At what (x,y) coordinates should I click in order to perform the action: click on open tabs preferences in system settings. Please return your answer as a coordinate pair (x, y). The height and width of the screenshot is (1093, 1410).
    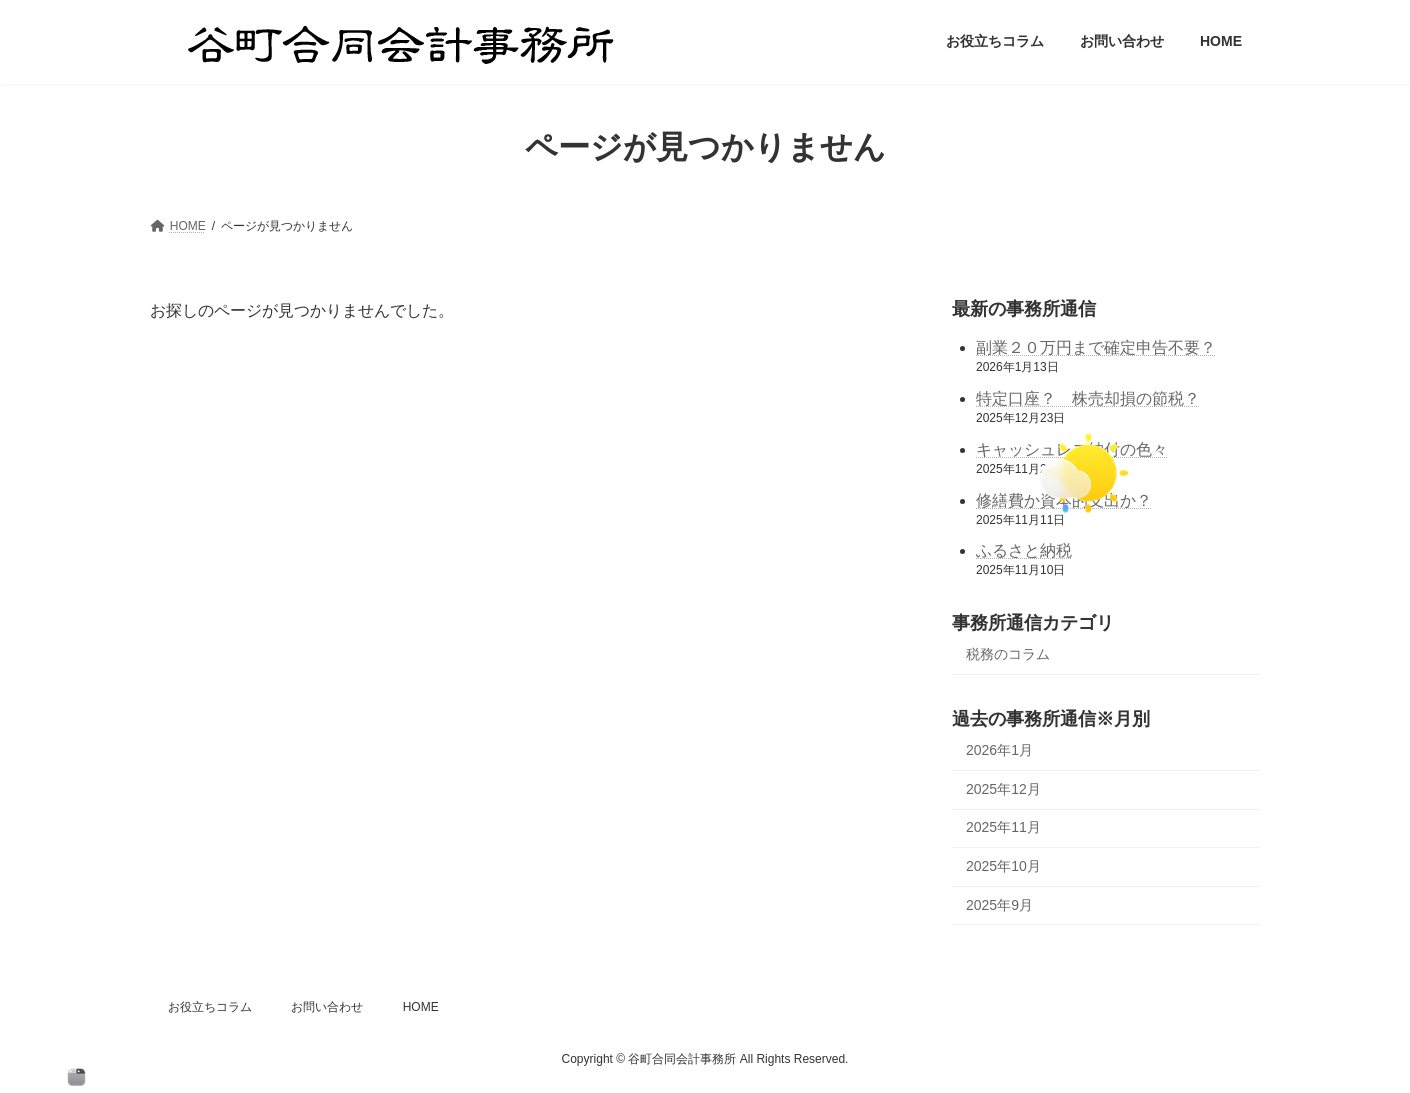
    Looking at the image, I should click on (76, 1077).